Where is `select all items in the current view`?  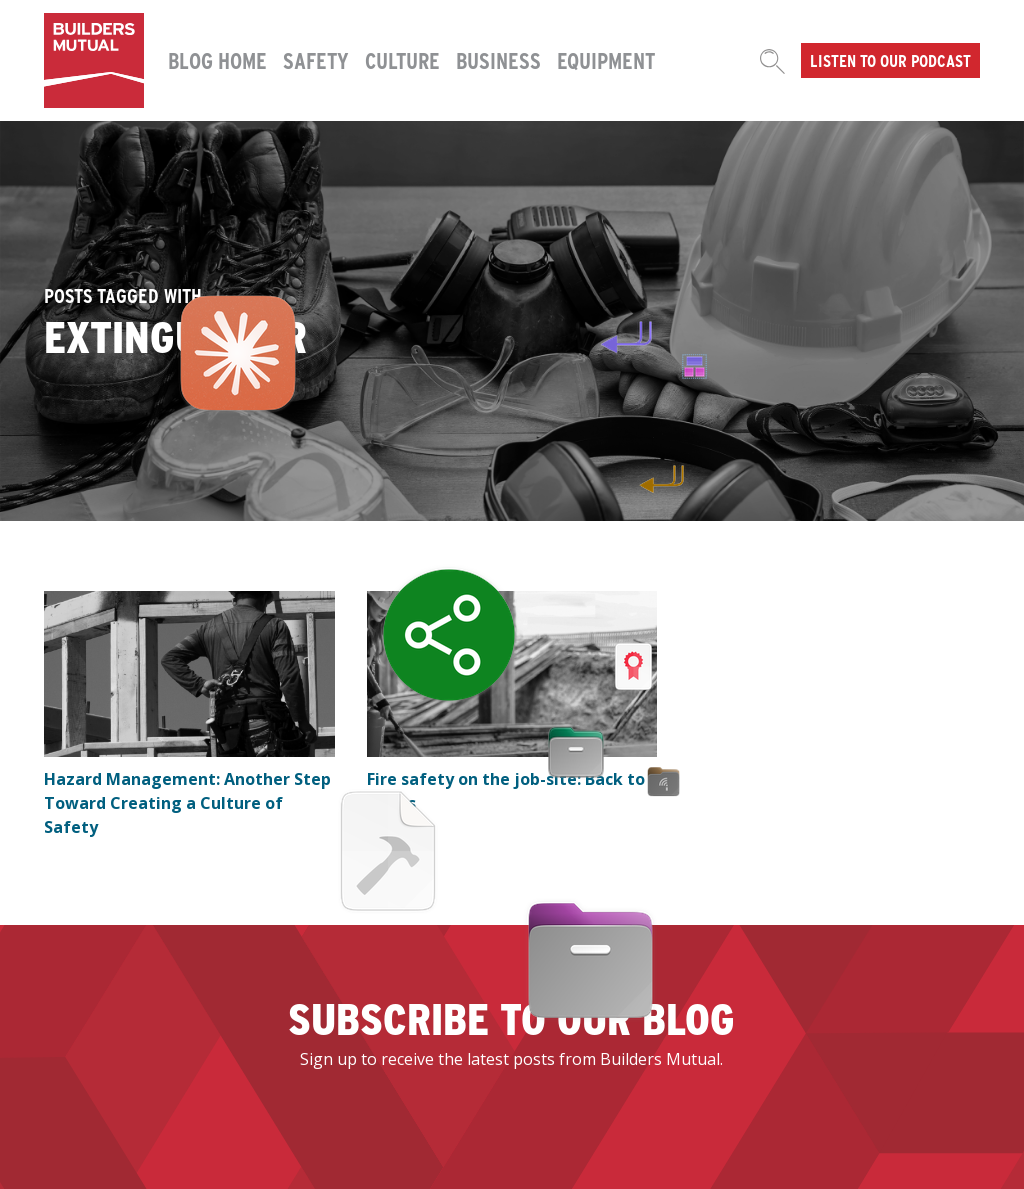
select all items in the current view is located at coordinates (694, 366).